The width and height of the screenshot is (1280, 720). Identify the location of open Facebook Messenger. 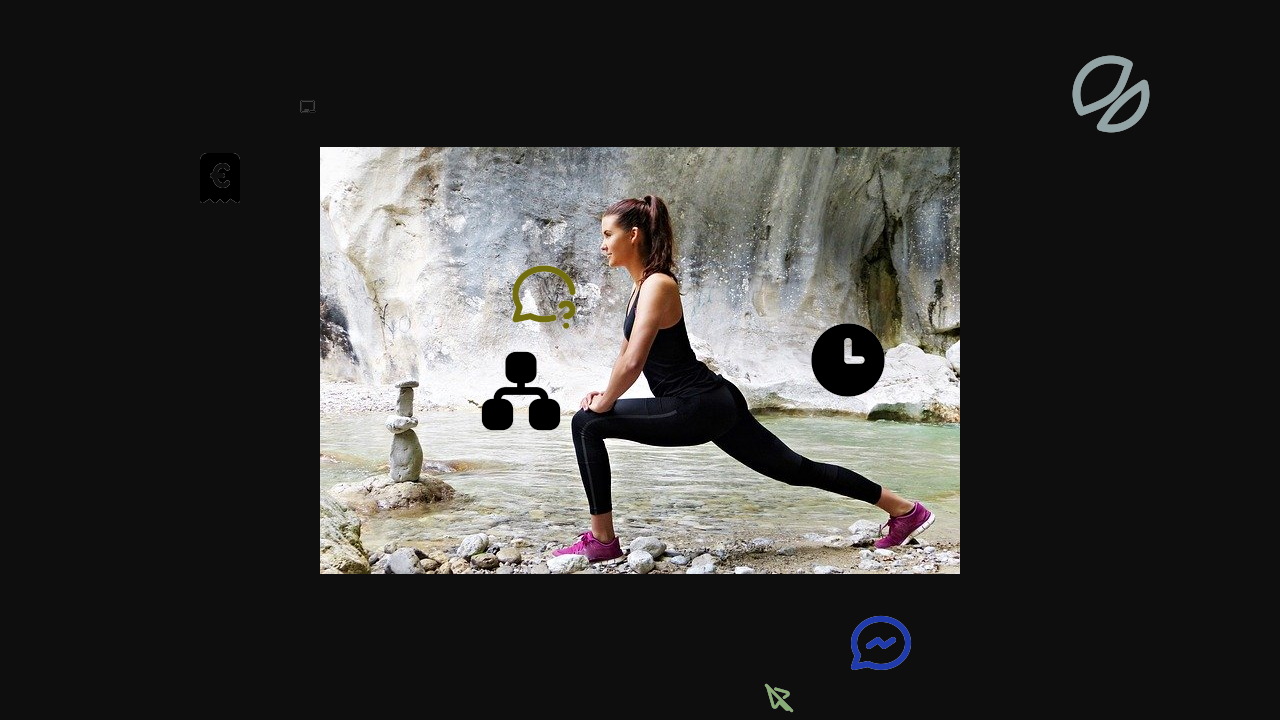
(881, 643).